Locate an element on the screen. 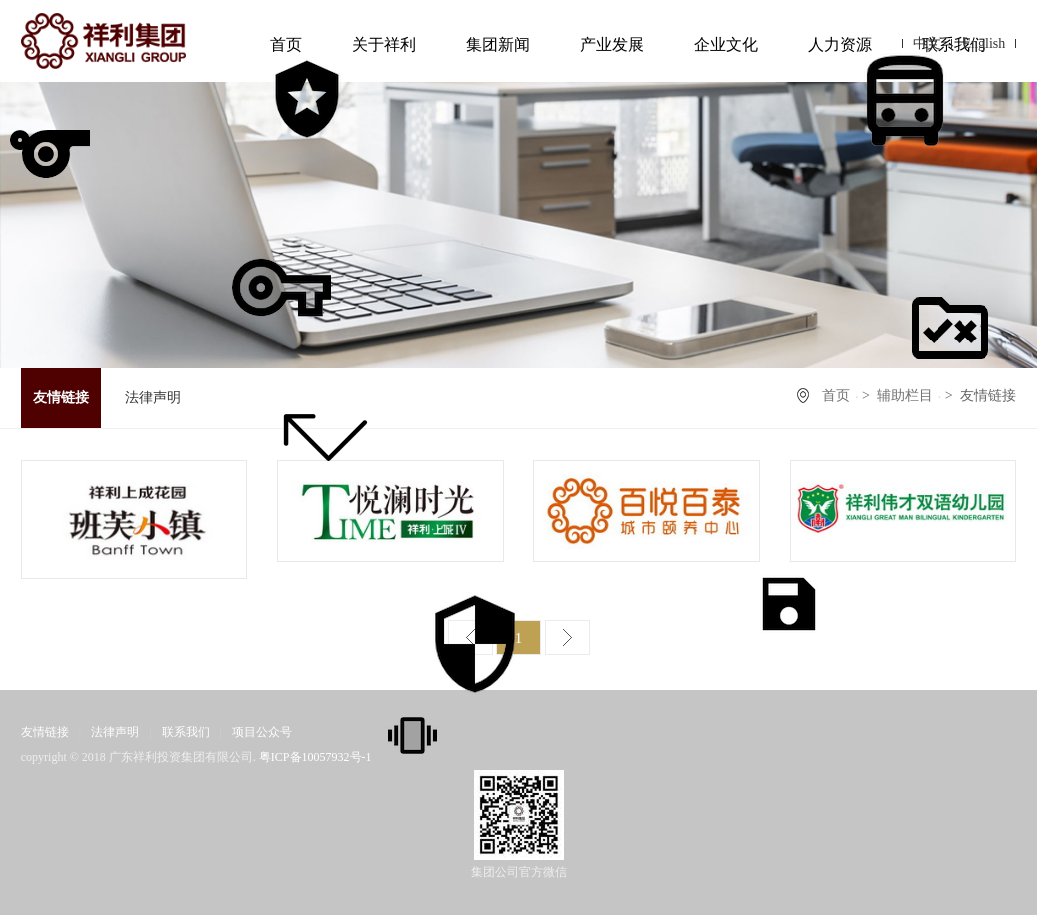 The image size is (1037, 915). enable vibration mode on device is located at coordinates (412, 735).